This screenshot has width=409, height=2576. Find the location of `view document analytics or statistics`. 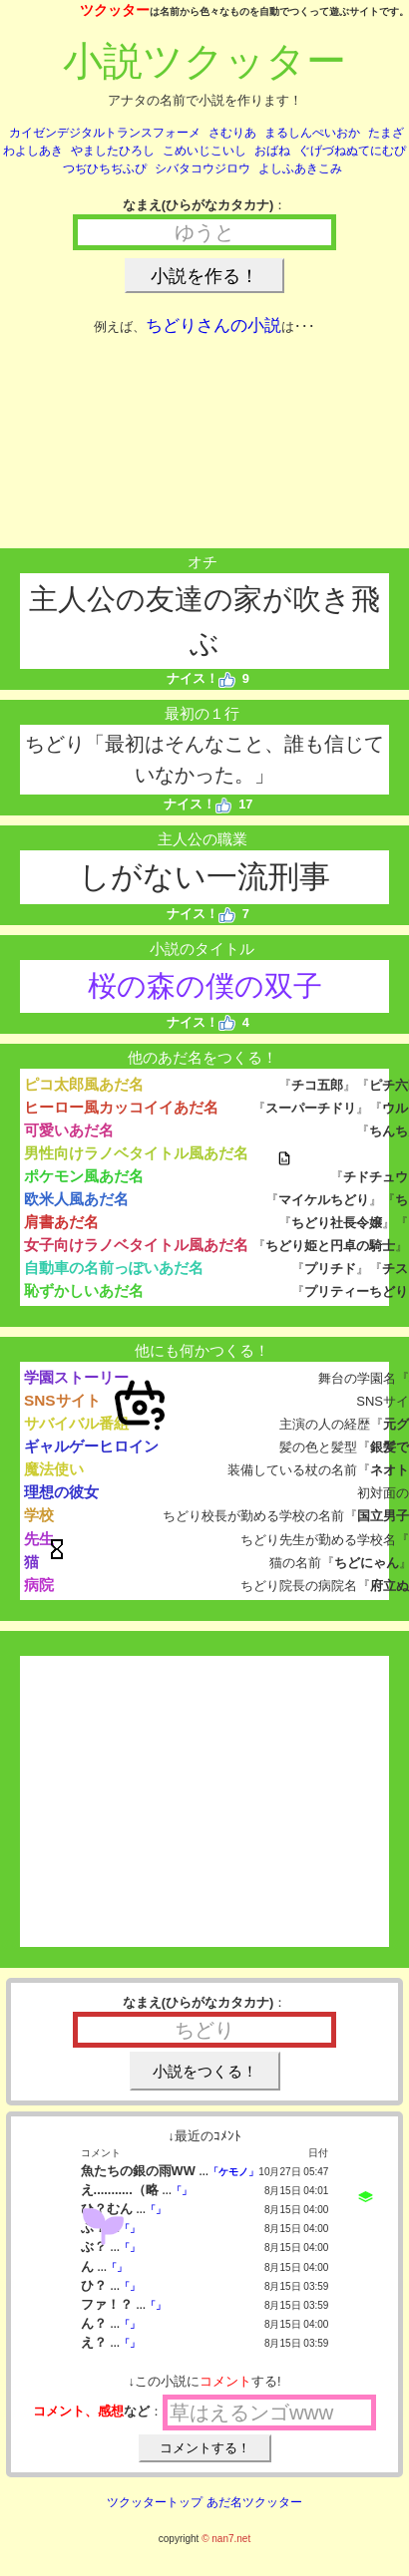

view document analytics or statistics is located at coordinates (284, 1158).